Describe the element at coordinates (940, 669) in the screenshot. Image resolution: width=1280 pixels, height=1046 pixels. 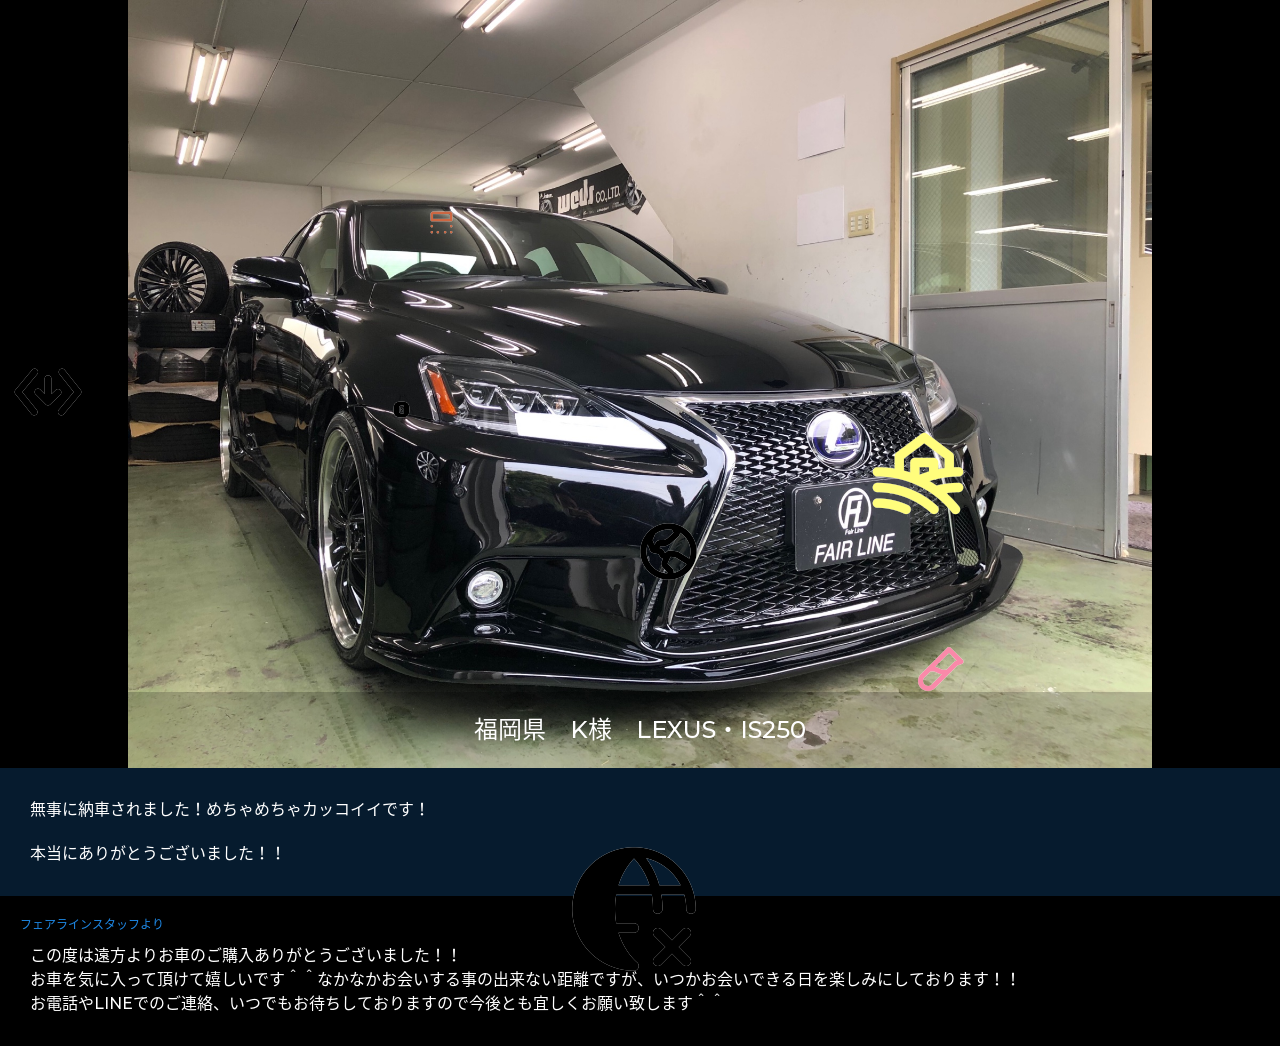
I see `access lab or test results` at that location.